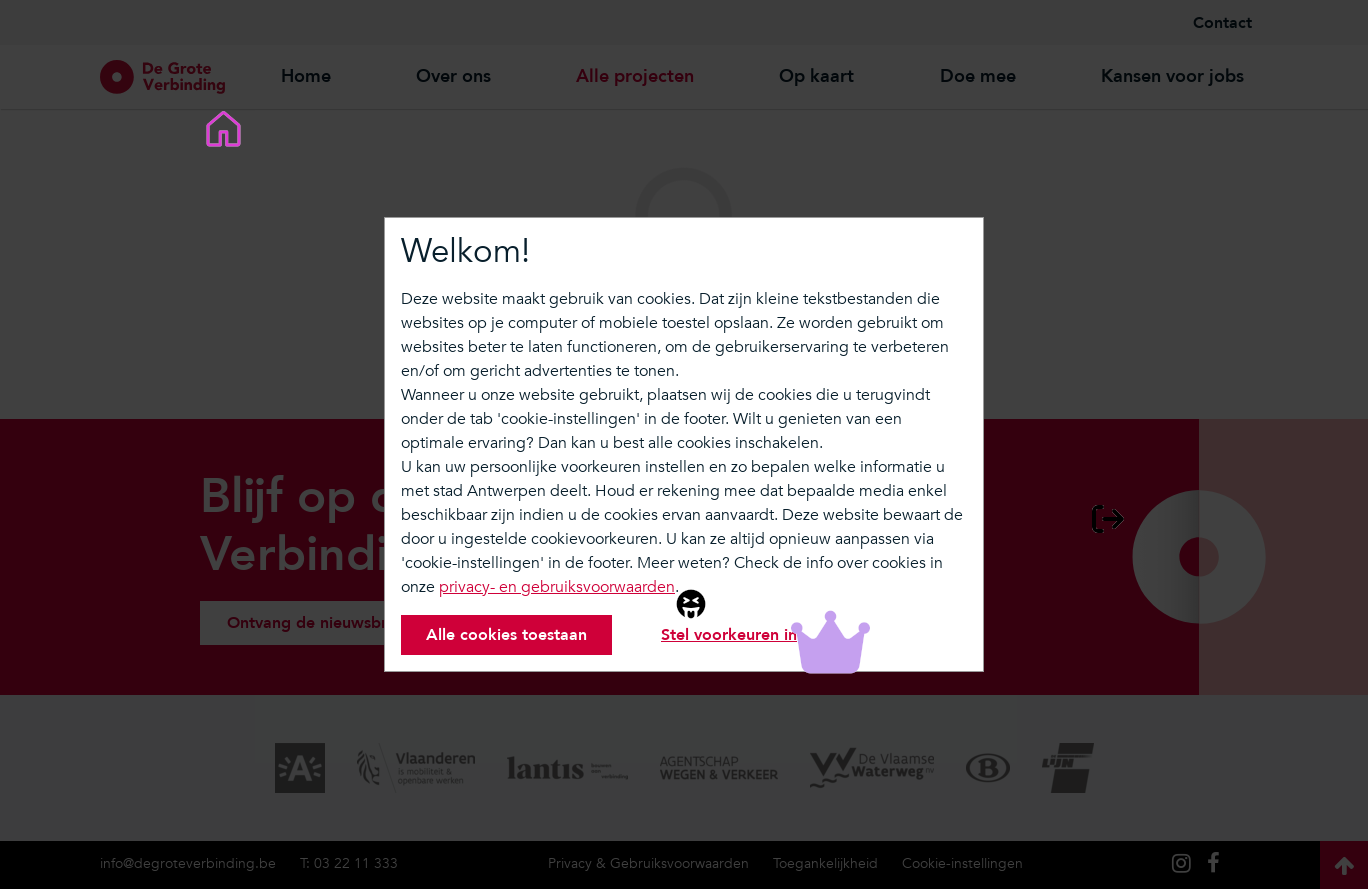 The image size is (1368, 889). I want to click on indicates premium or VIP membership status, so click(830, 645).